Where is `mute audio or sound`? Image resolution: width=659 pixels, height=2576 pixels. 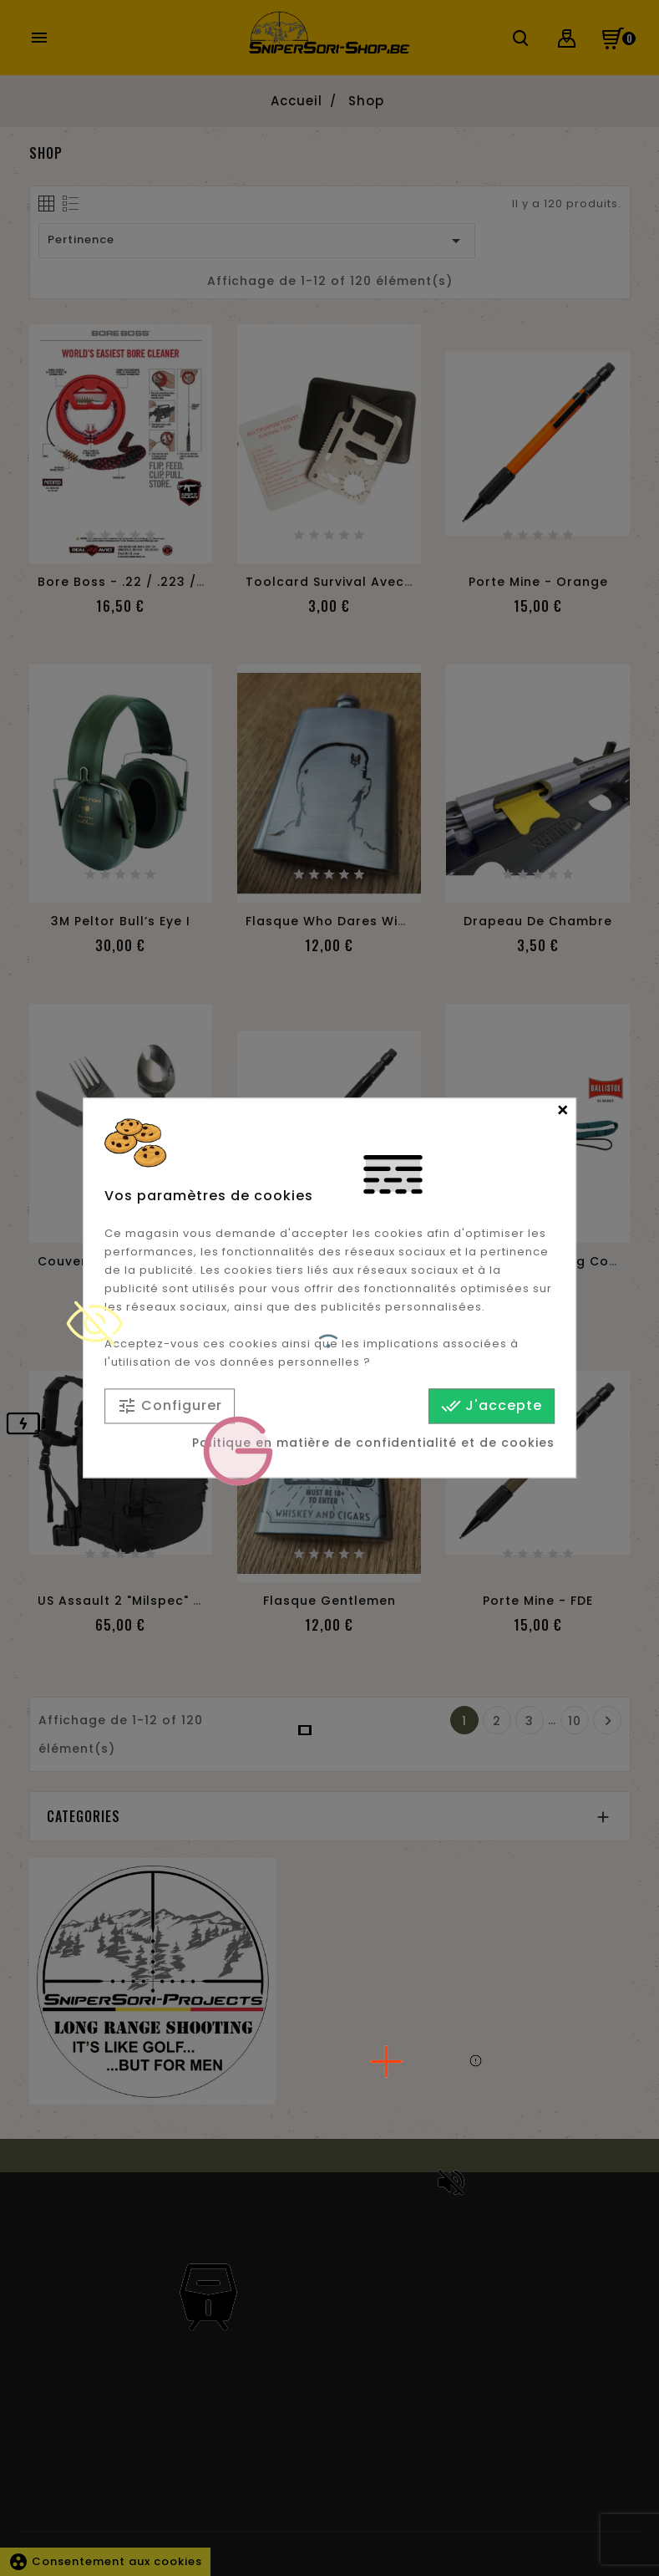 mute audio or sound is located at coordinates (451, 2182).